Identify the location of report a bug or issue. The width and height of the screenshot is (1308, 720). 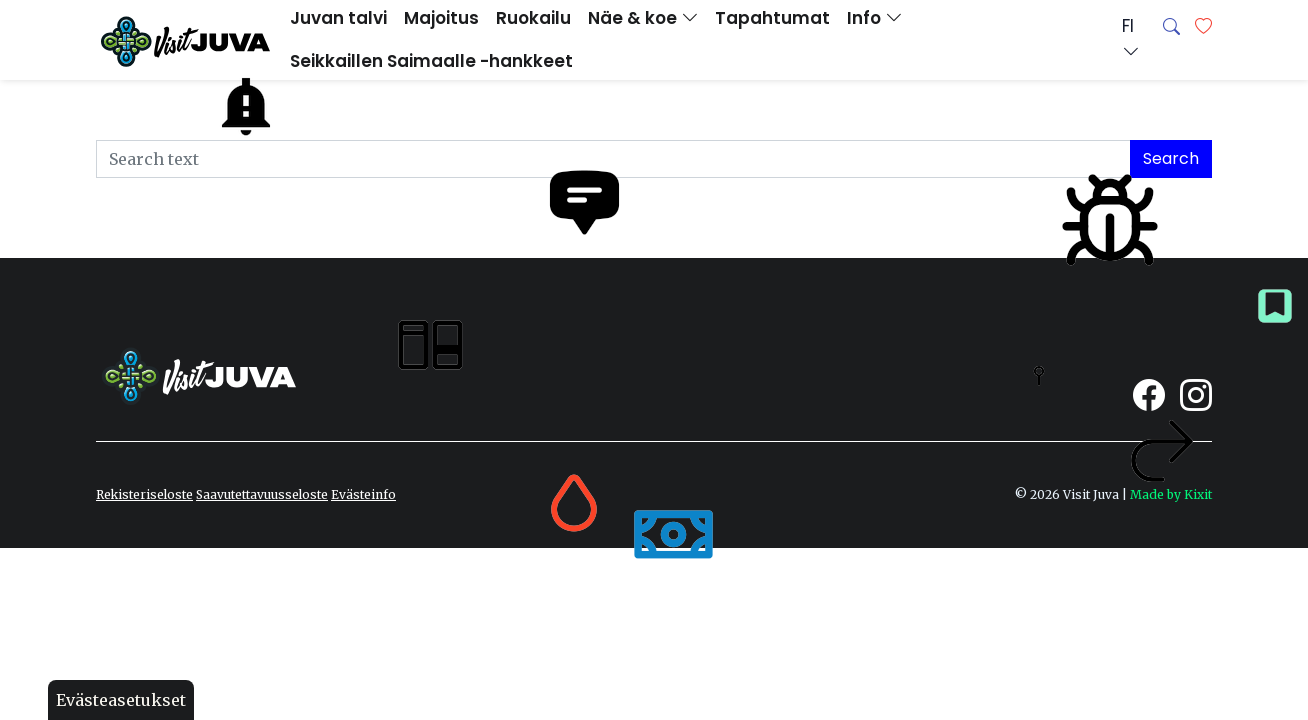
(1110, 222).